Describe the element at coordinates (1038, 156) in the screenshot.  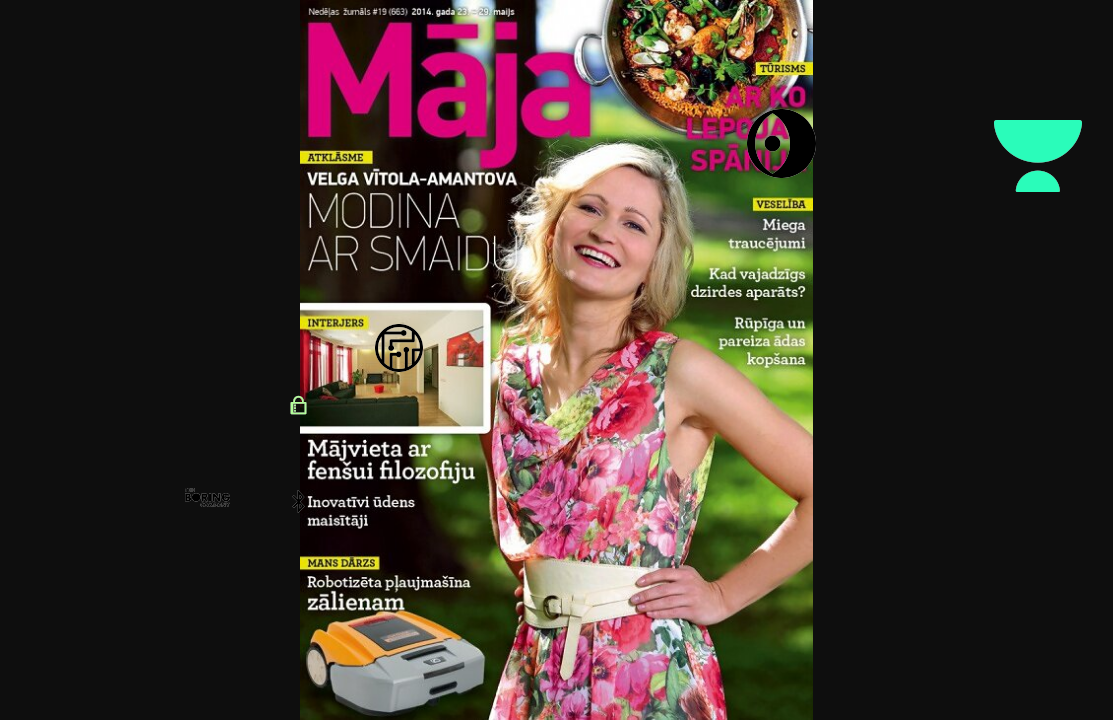
I see `open the unacademy learning app` at that location.